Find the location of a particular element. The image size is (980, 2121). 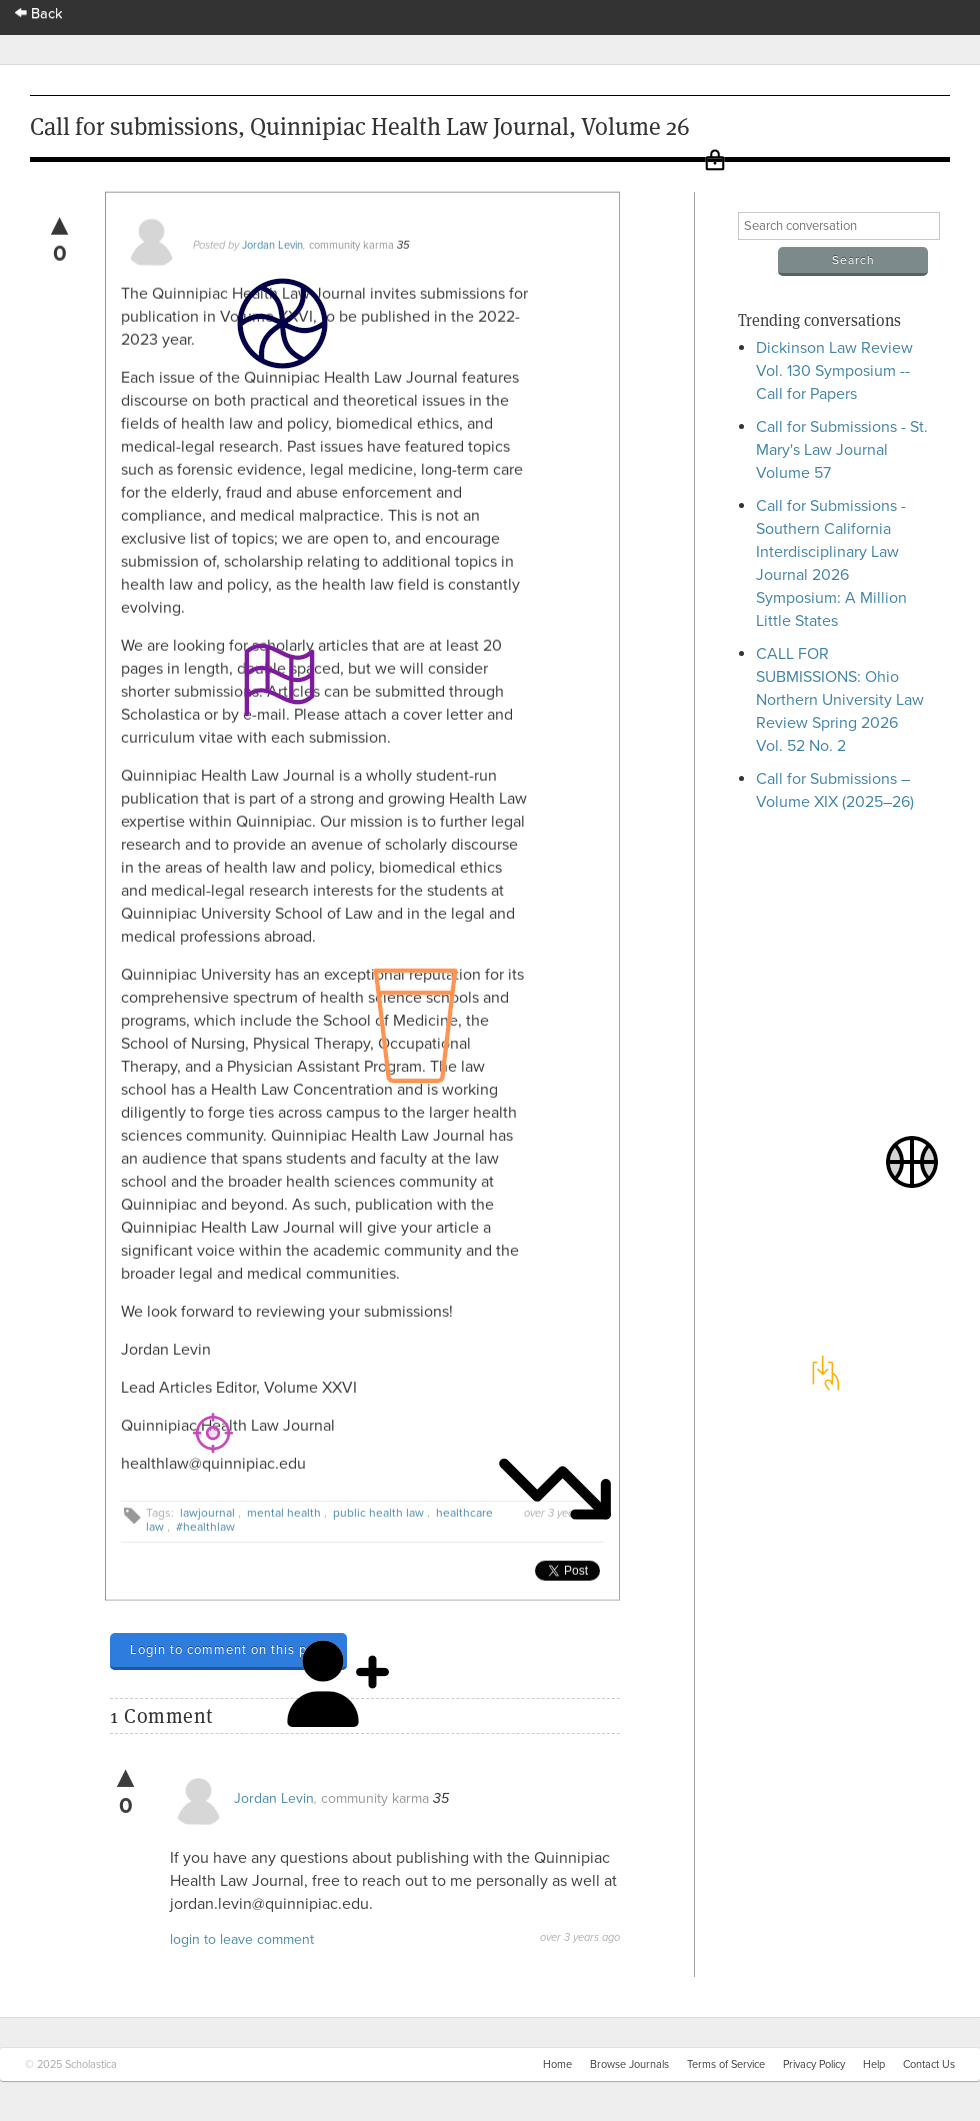

indicates a finish line or completion point is located at coordinates (276, 678).